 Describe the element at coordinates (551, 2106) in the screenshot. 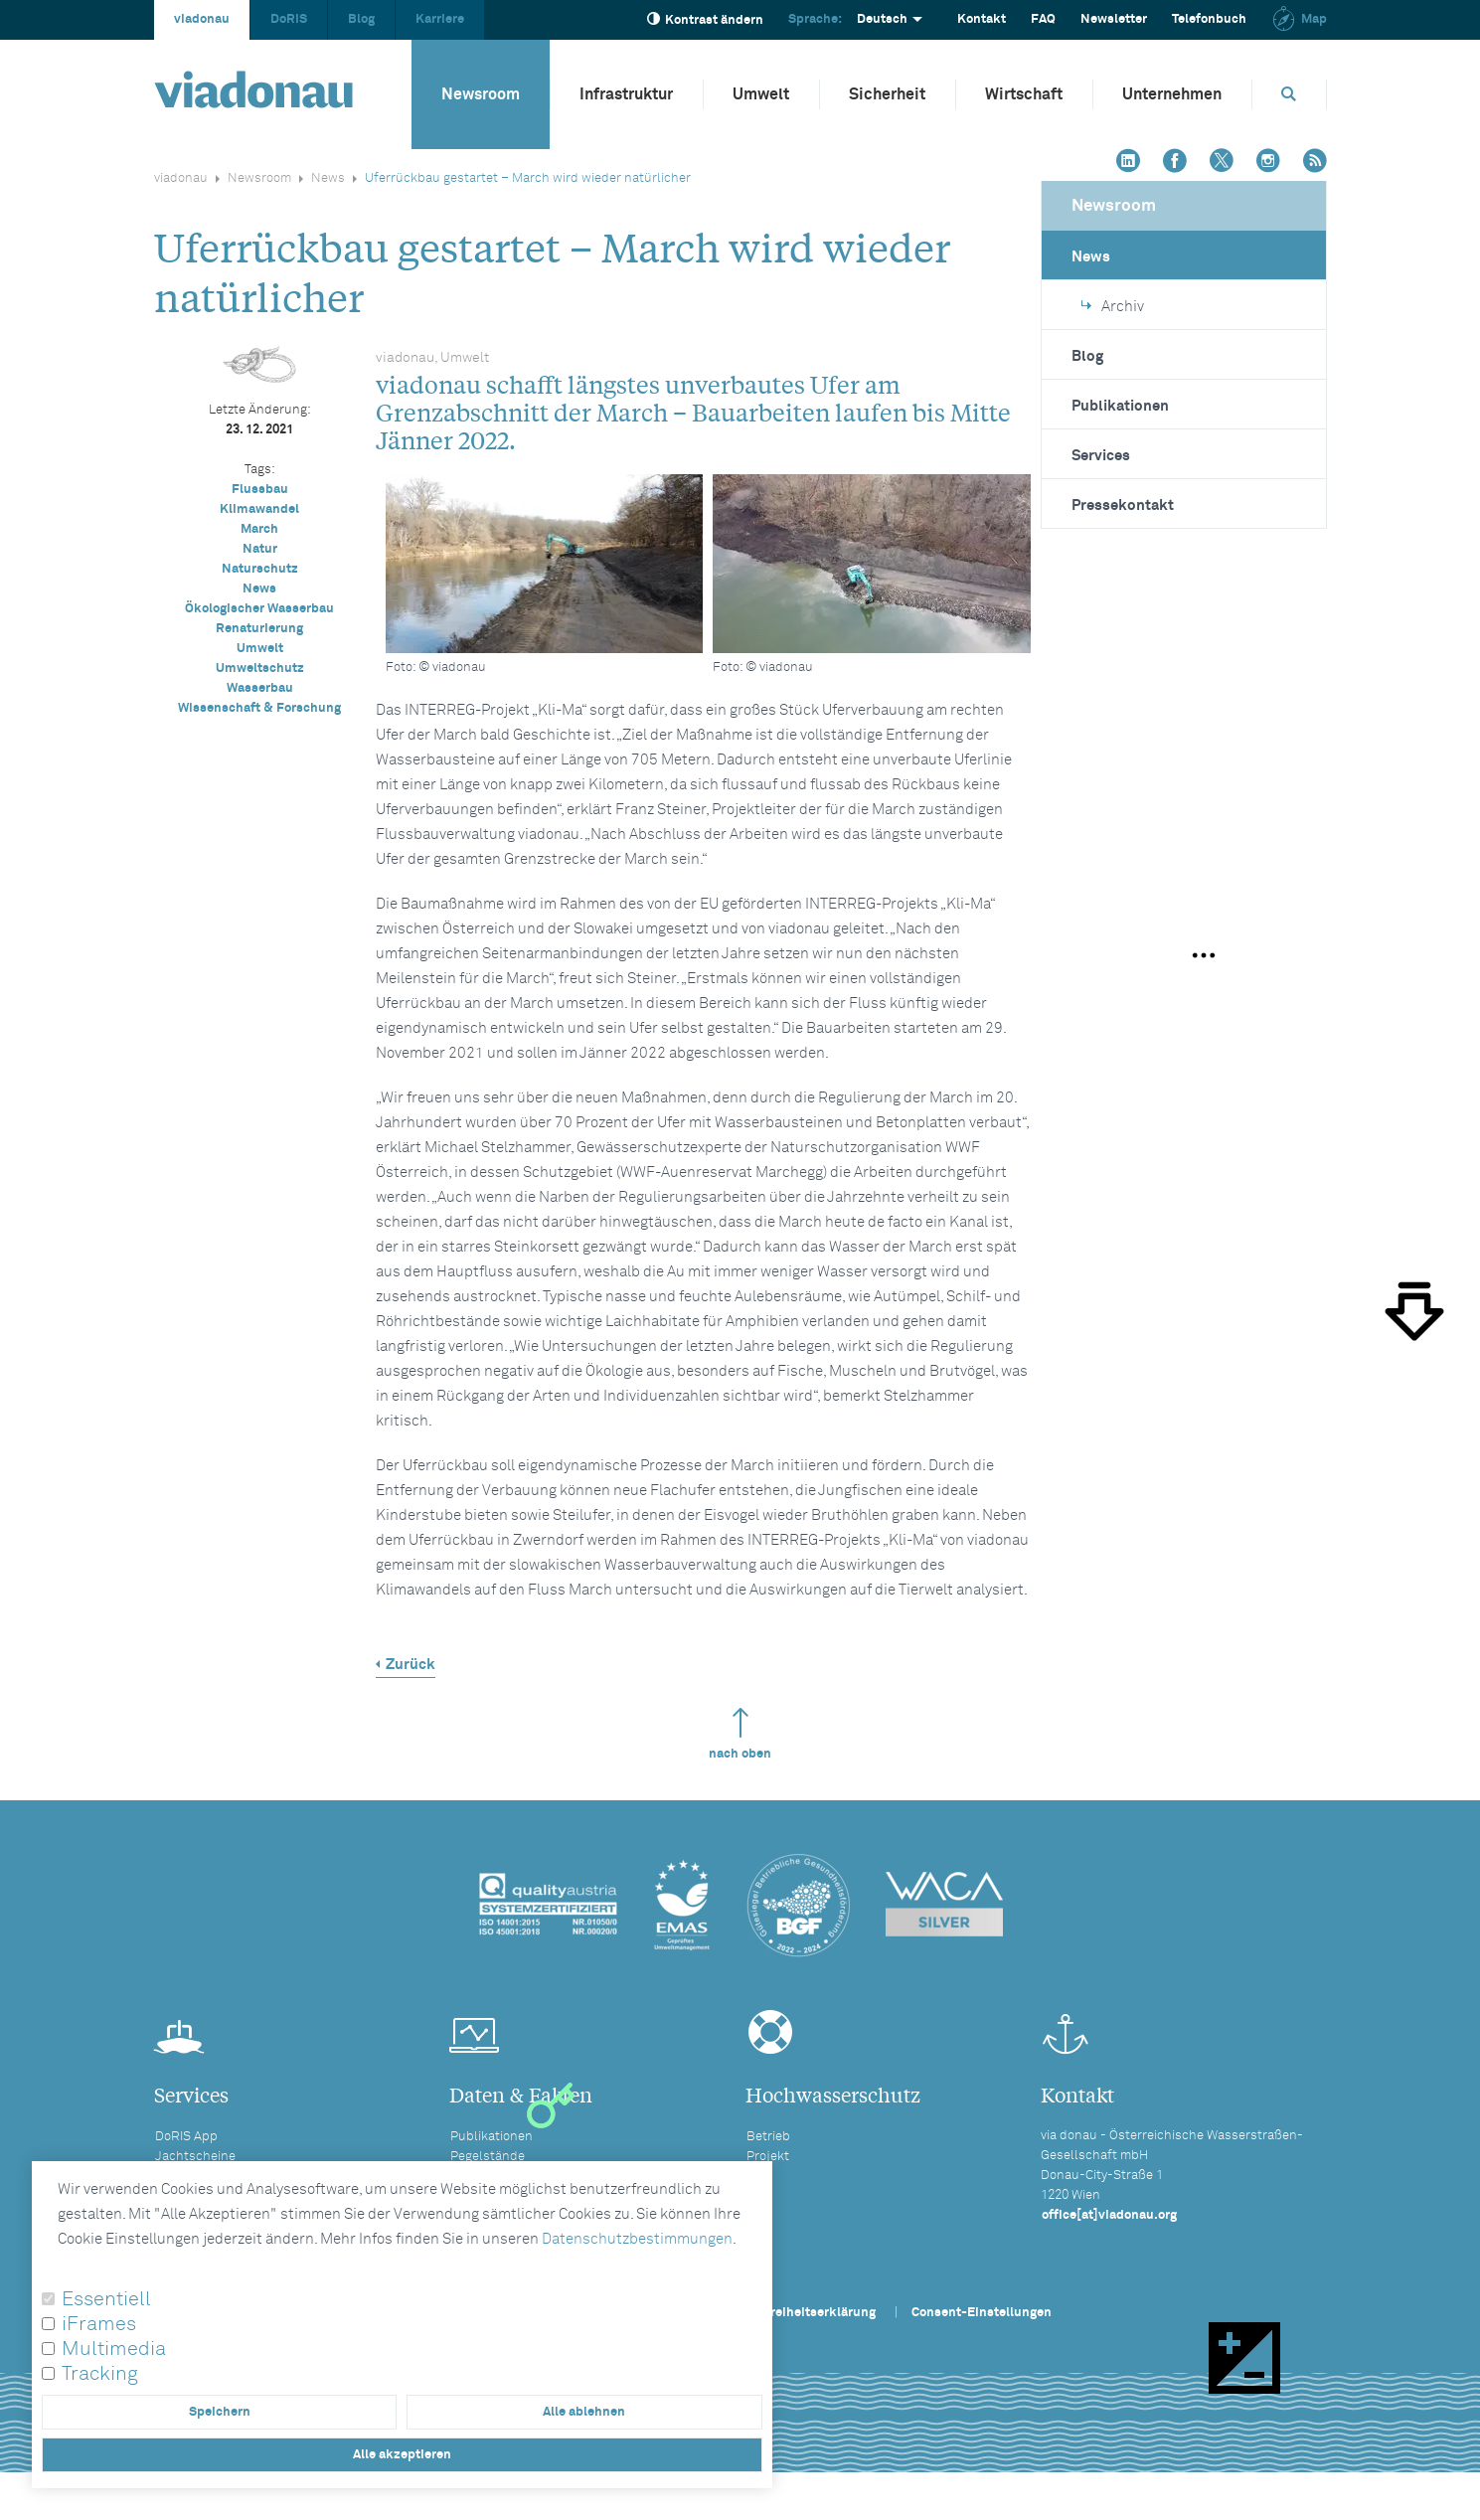

I see `access security or password settings` at that location.